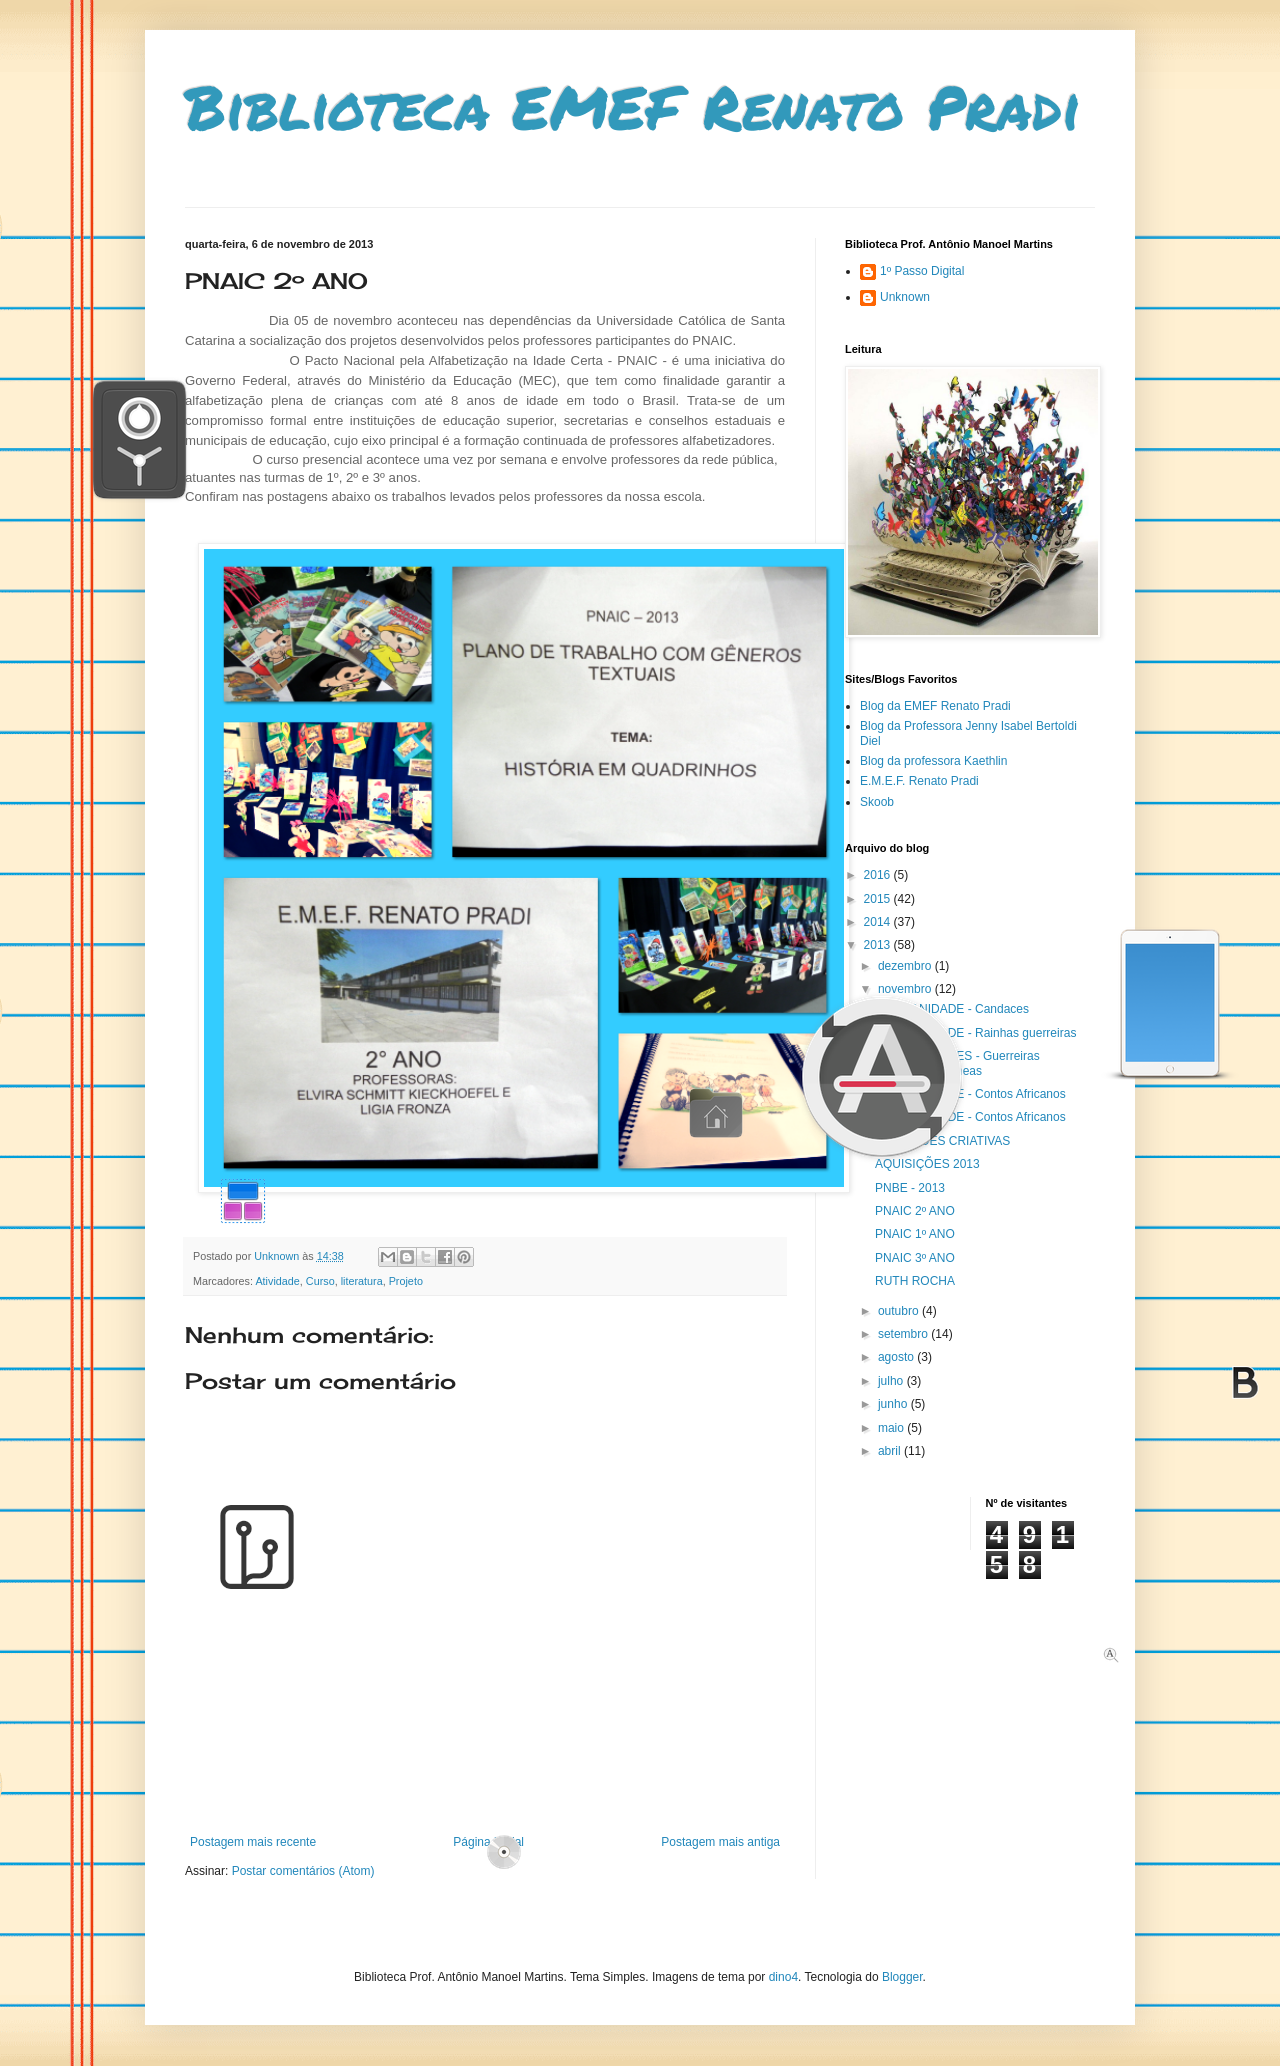 Image resolution: width=1280 pixels, height=2066 pixels. What do you see at coordinates (1245, 1382) in the screenshot?
I see `apply bold formatting to selected text` at bounding box center [1245, 1382].